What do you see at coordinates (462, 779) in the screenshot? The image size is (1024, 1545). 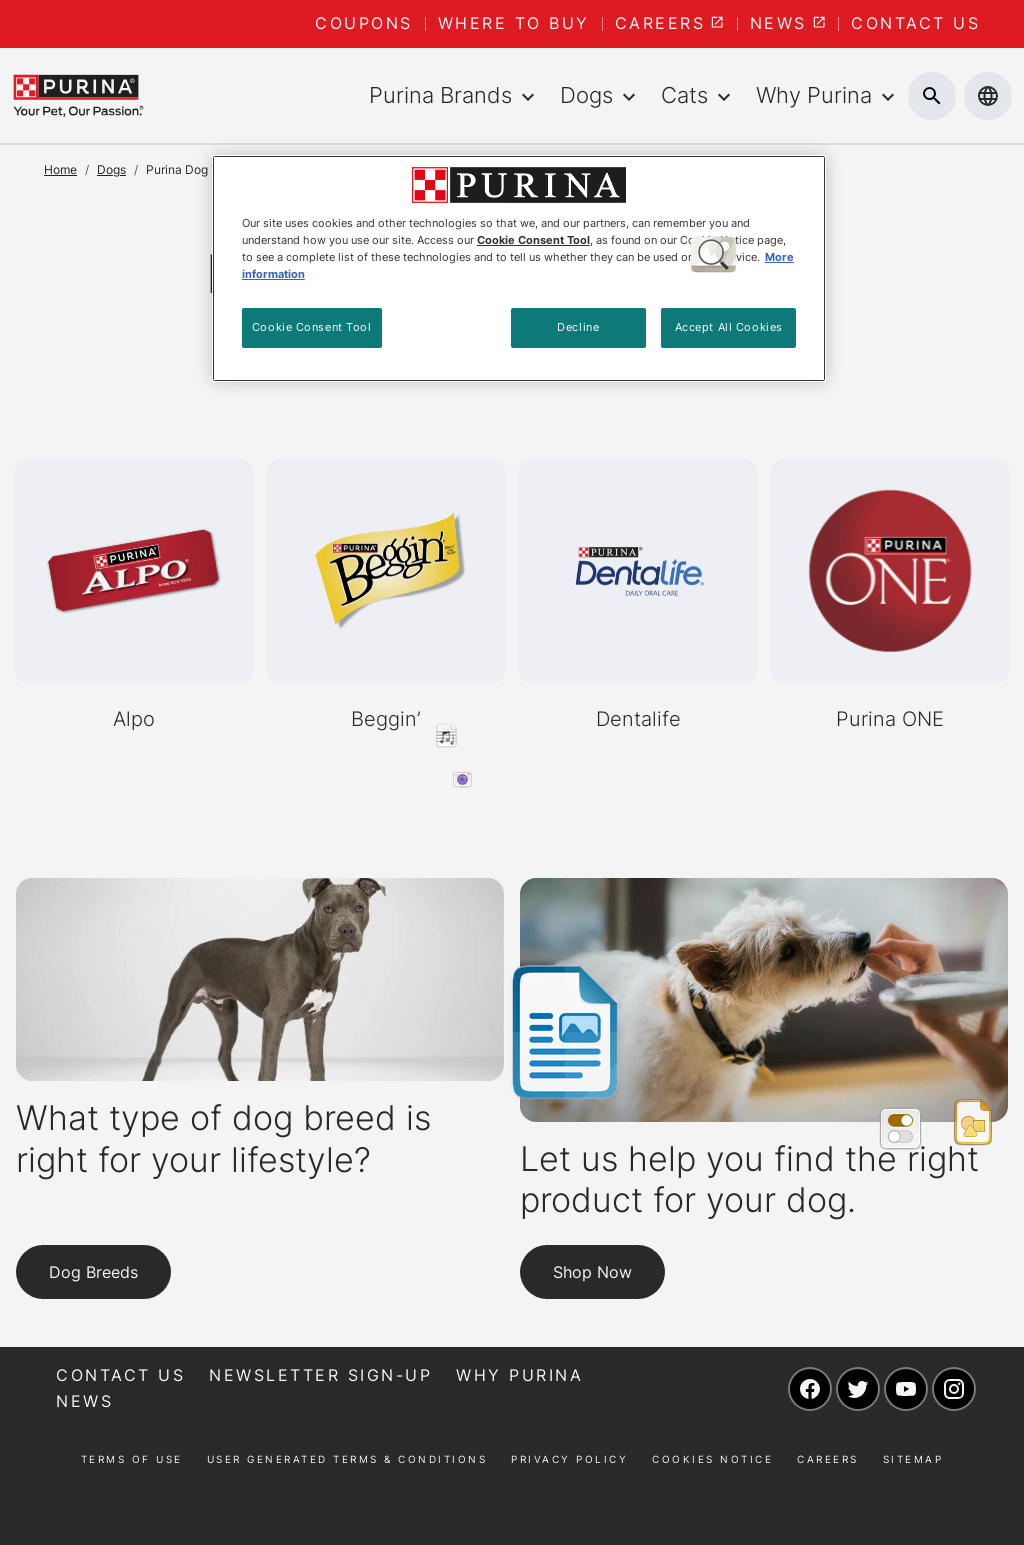 I see `open the camera app` at bounding box center [462, 779].